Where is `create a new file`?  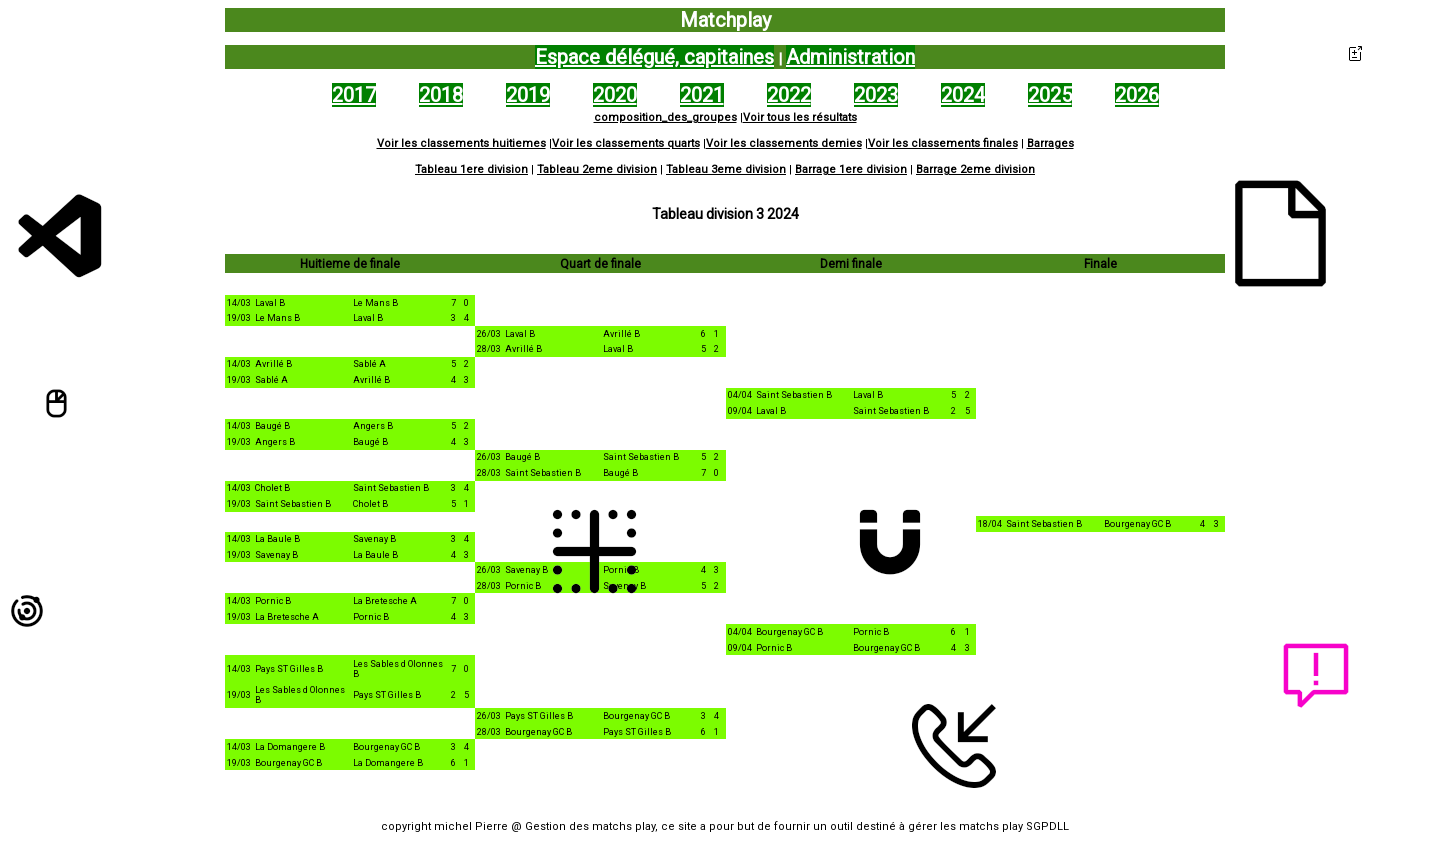 create a new file is located at coordinates (1280, 233).